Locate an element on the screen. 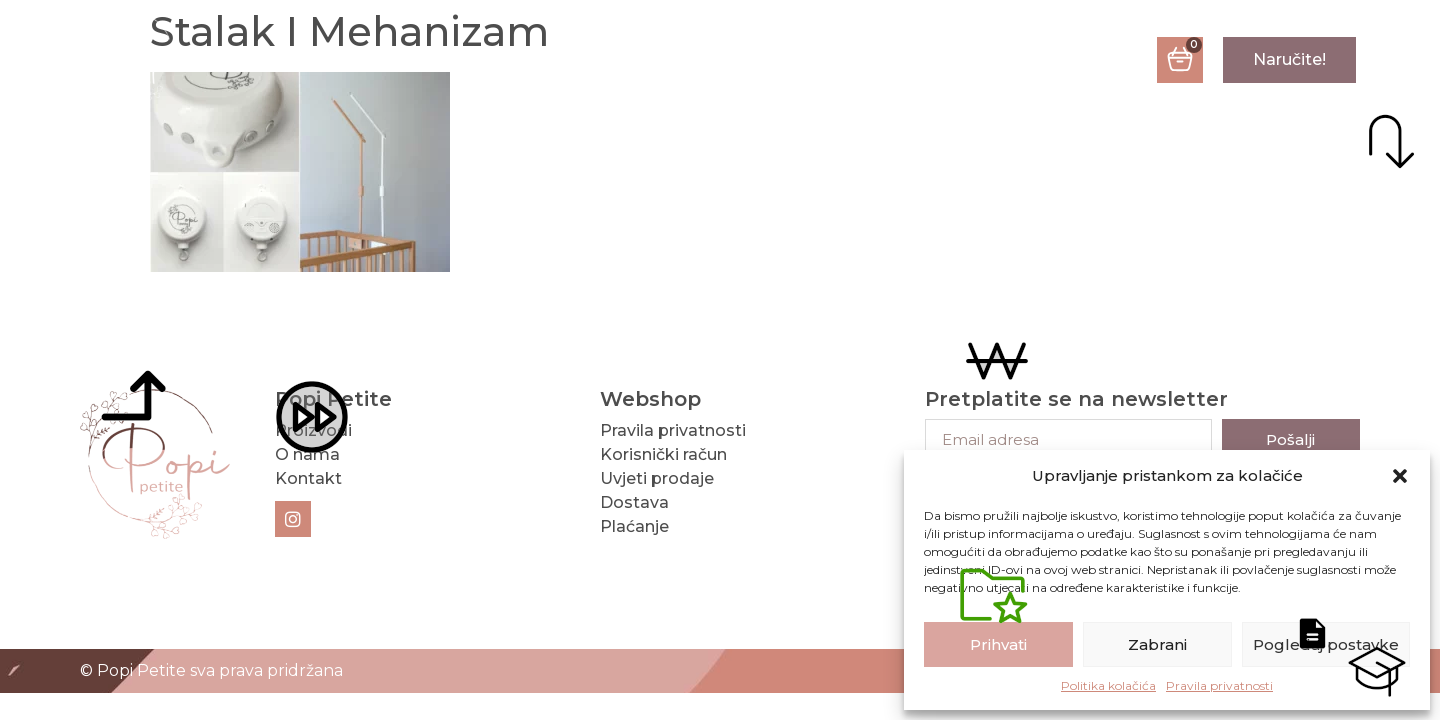 The image size is (1440, 720). access your starred or favorite folder is located at coordinates (992, 593).